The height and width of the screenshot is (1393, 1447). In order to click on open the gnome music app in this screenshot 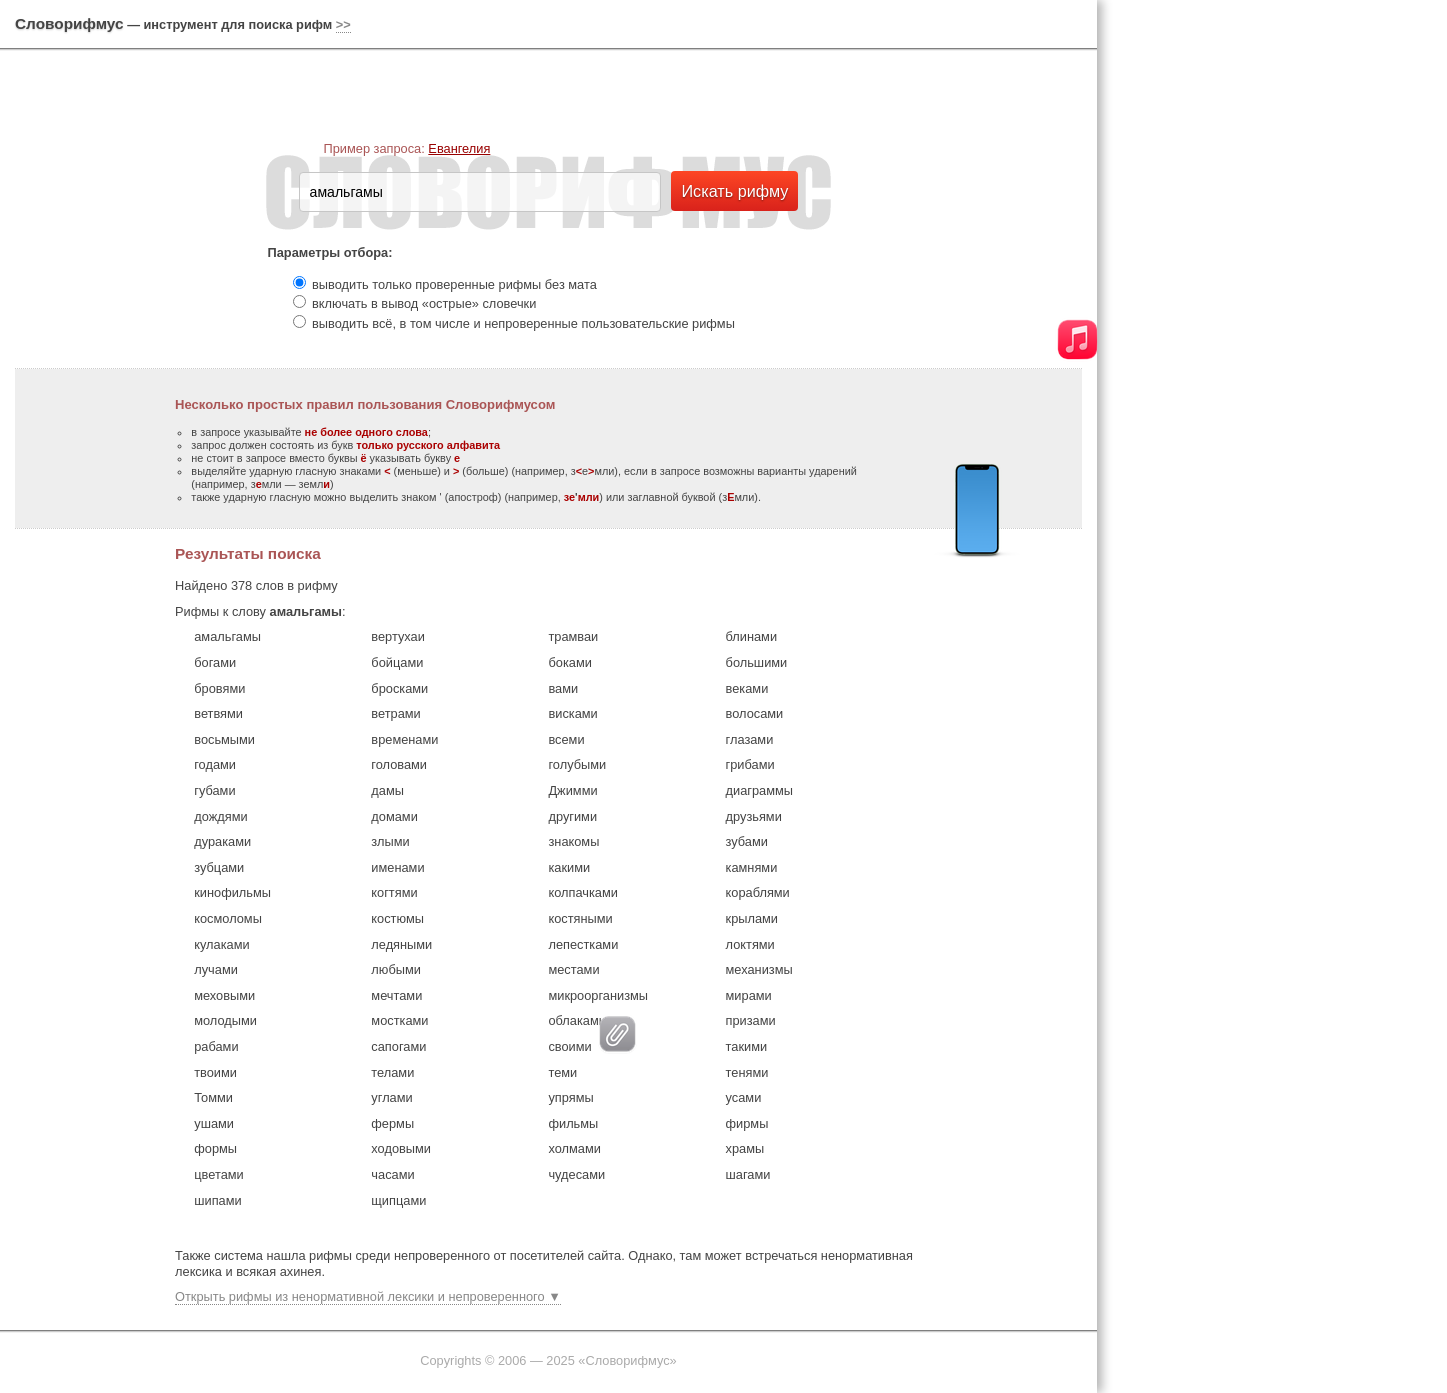, I will do `click(1077, 339)`.